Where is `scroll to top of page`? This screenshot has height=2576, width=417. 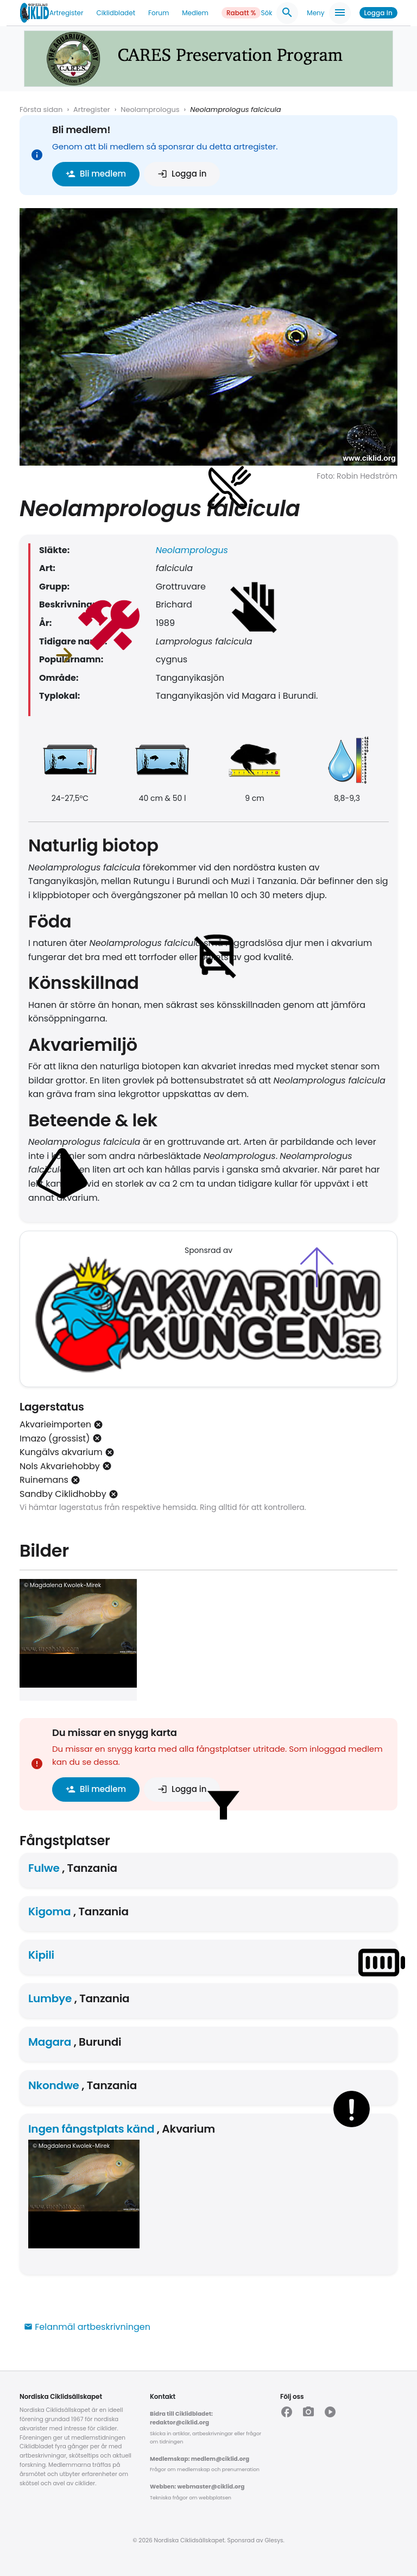
scroll to top of page is located at coordinates (317, 1267).